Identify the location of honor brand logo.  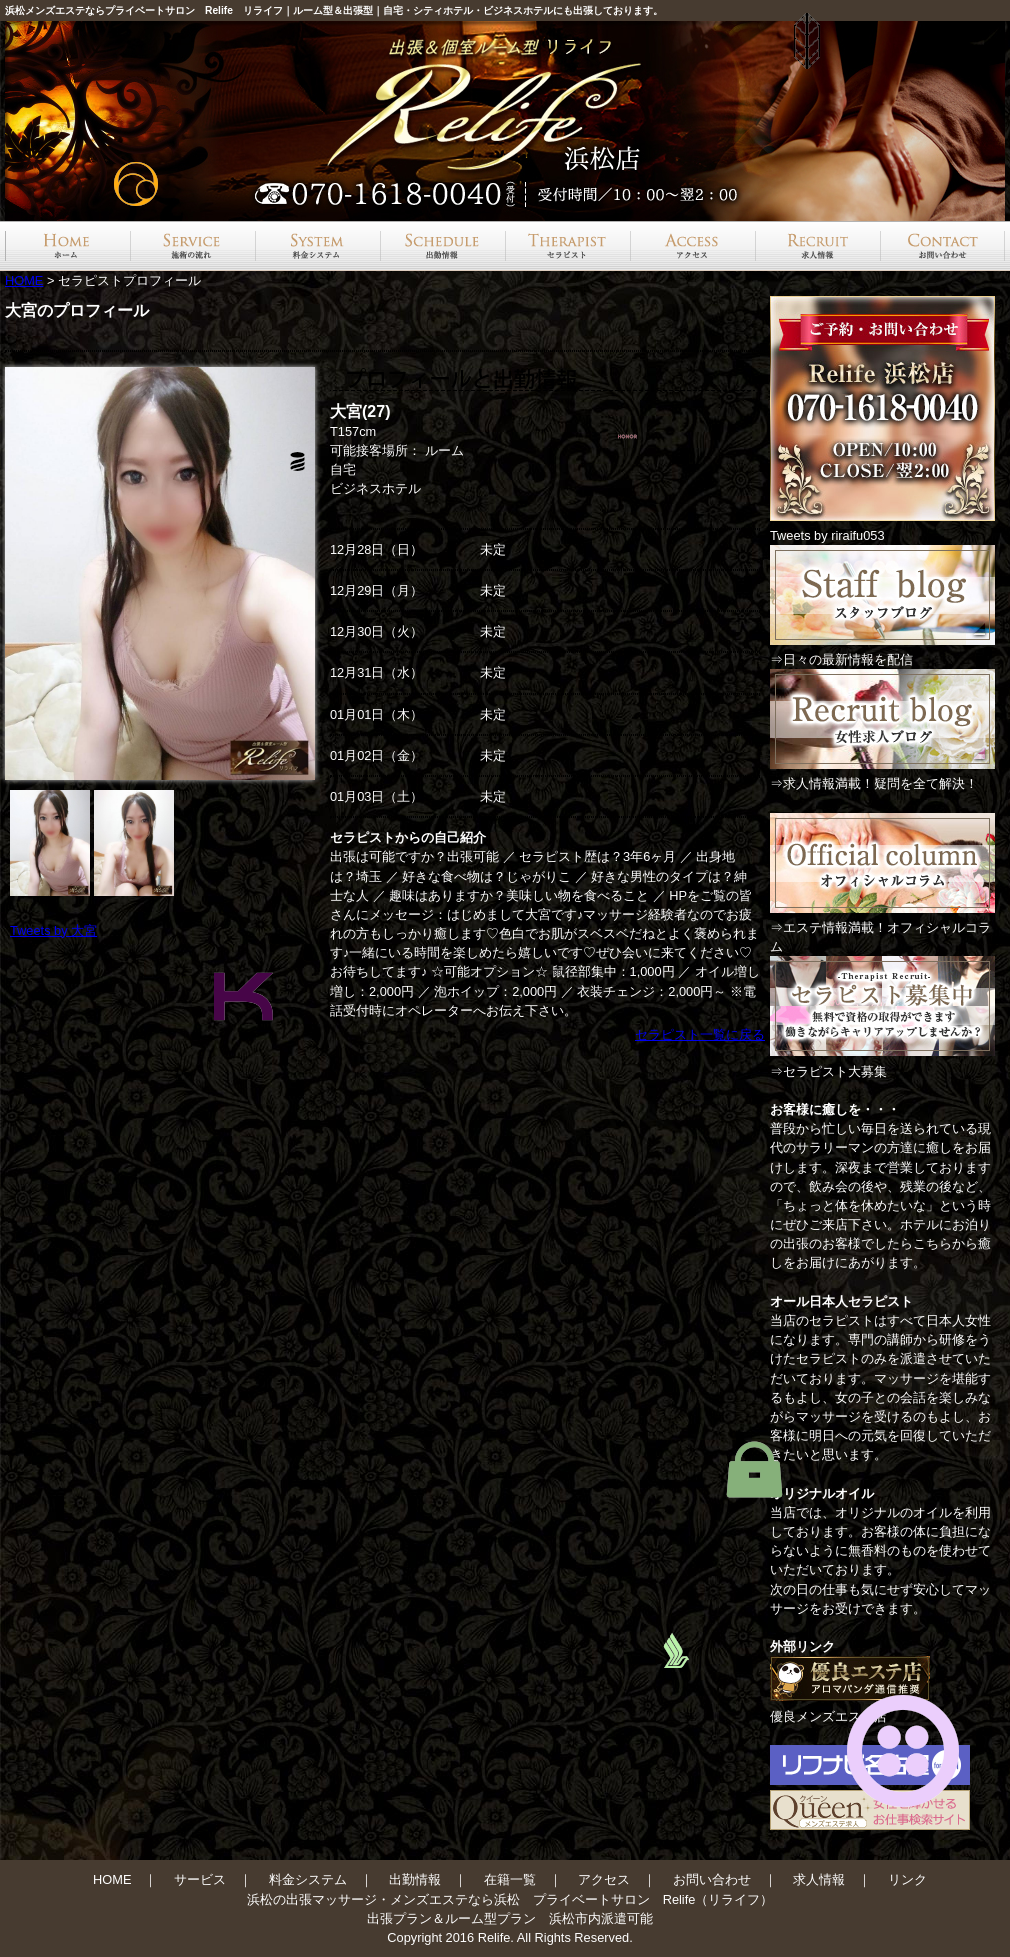
(627, 436).